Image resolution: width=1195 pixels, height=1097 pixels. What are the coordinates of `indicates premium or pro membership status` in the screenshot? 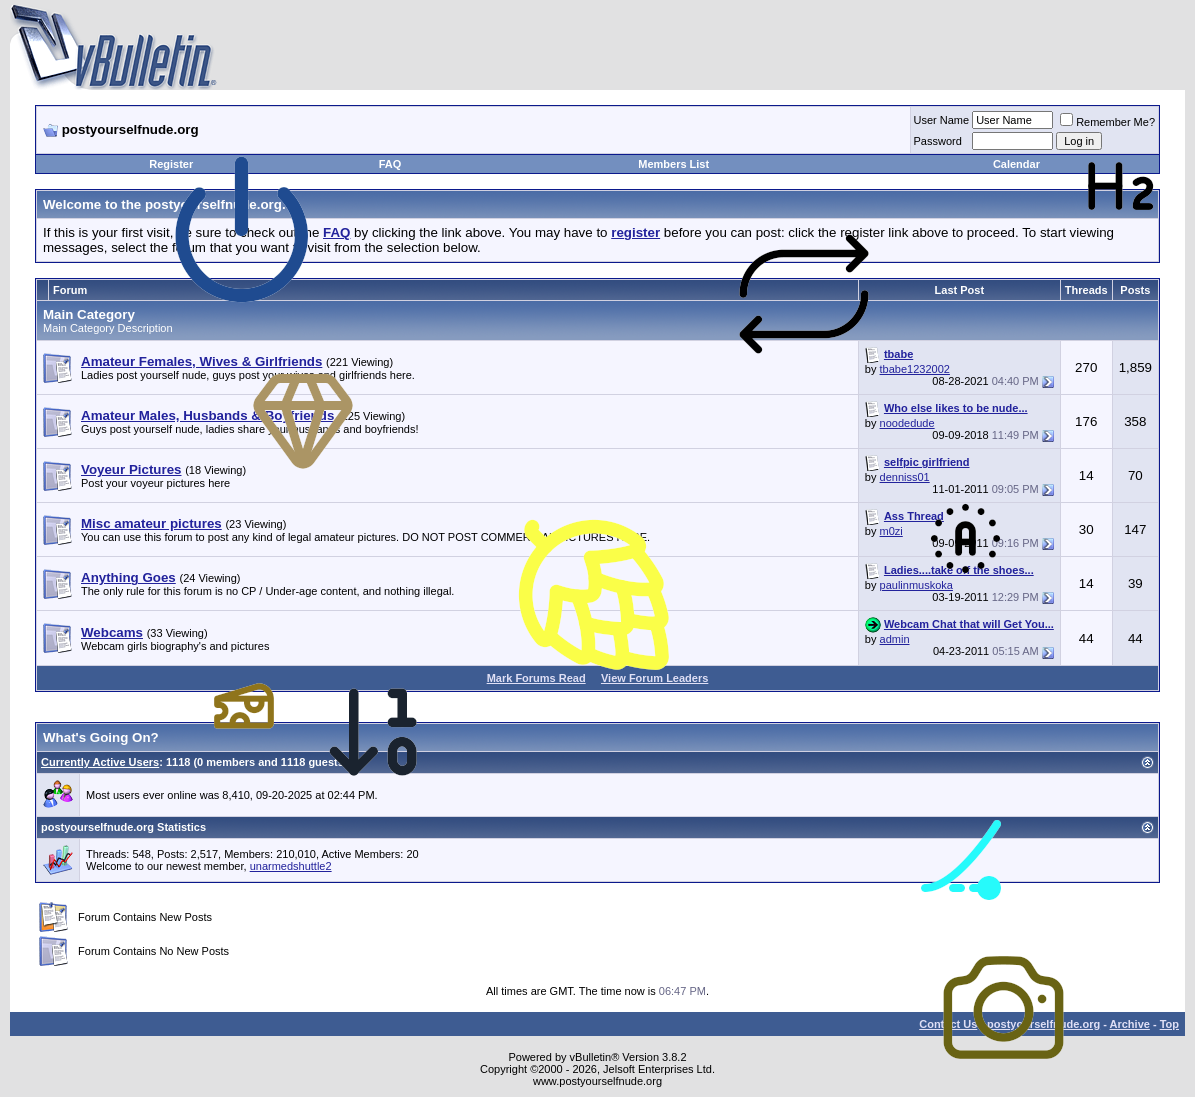 It's located at (303, 419).